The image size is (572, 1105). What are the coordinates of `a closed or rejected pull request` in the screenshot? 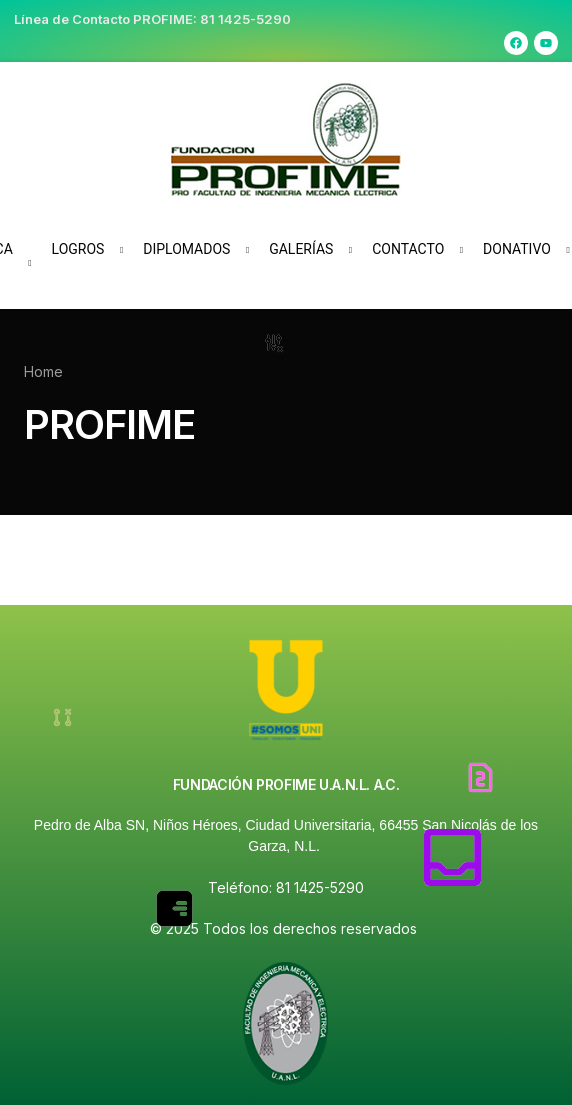 It's located at (62, 717).